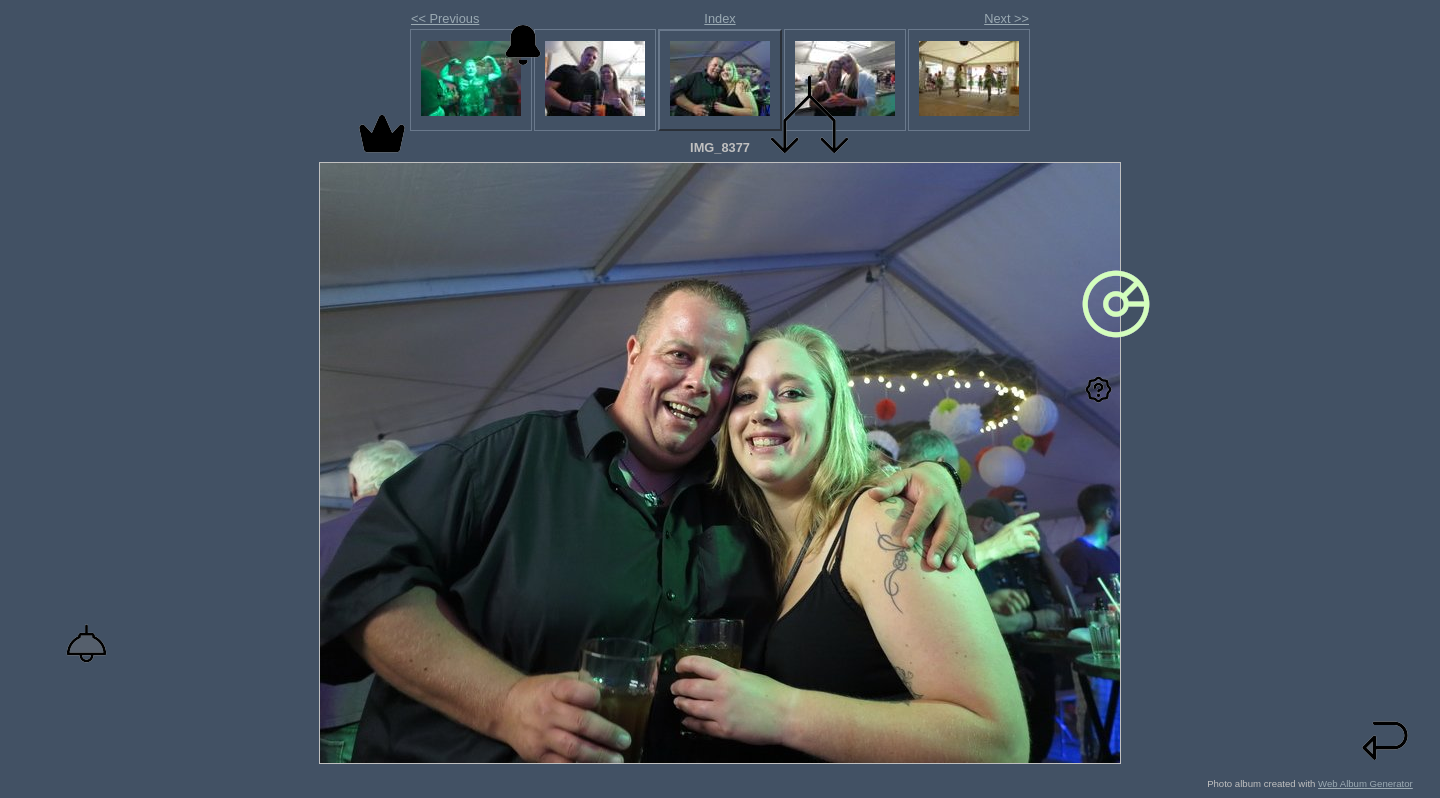 The width and height of the screenshot is (1440, 798). What do you see at coordinates (1098, 389) in the screenshot?
I see `access help or FAQ section` at bounding box center [1098, 389].